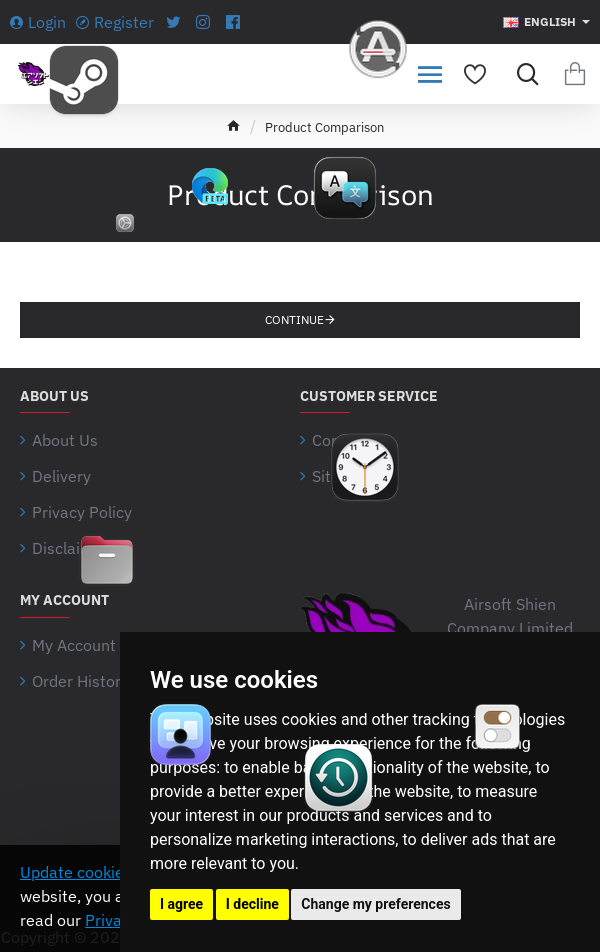  Describe the element at coordinates (378, 49) in the screenshot. I see `open software updater application` at that location.